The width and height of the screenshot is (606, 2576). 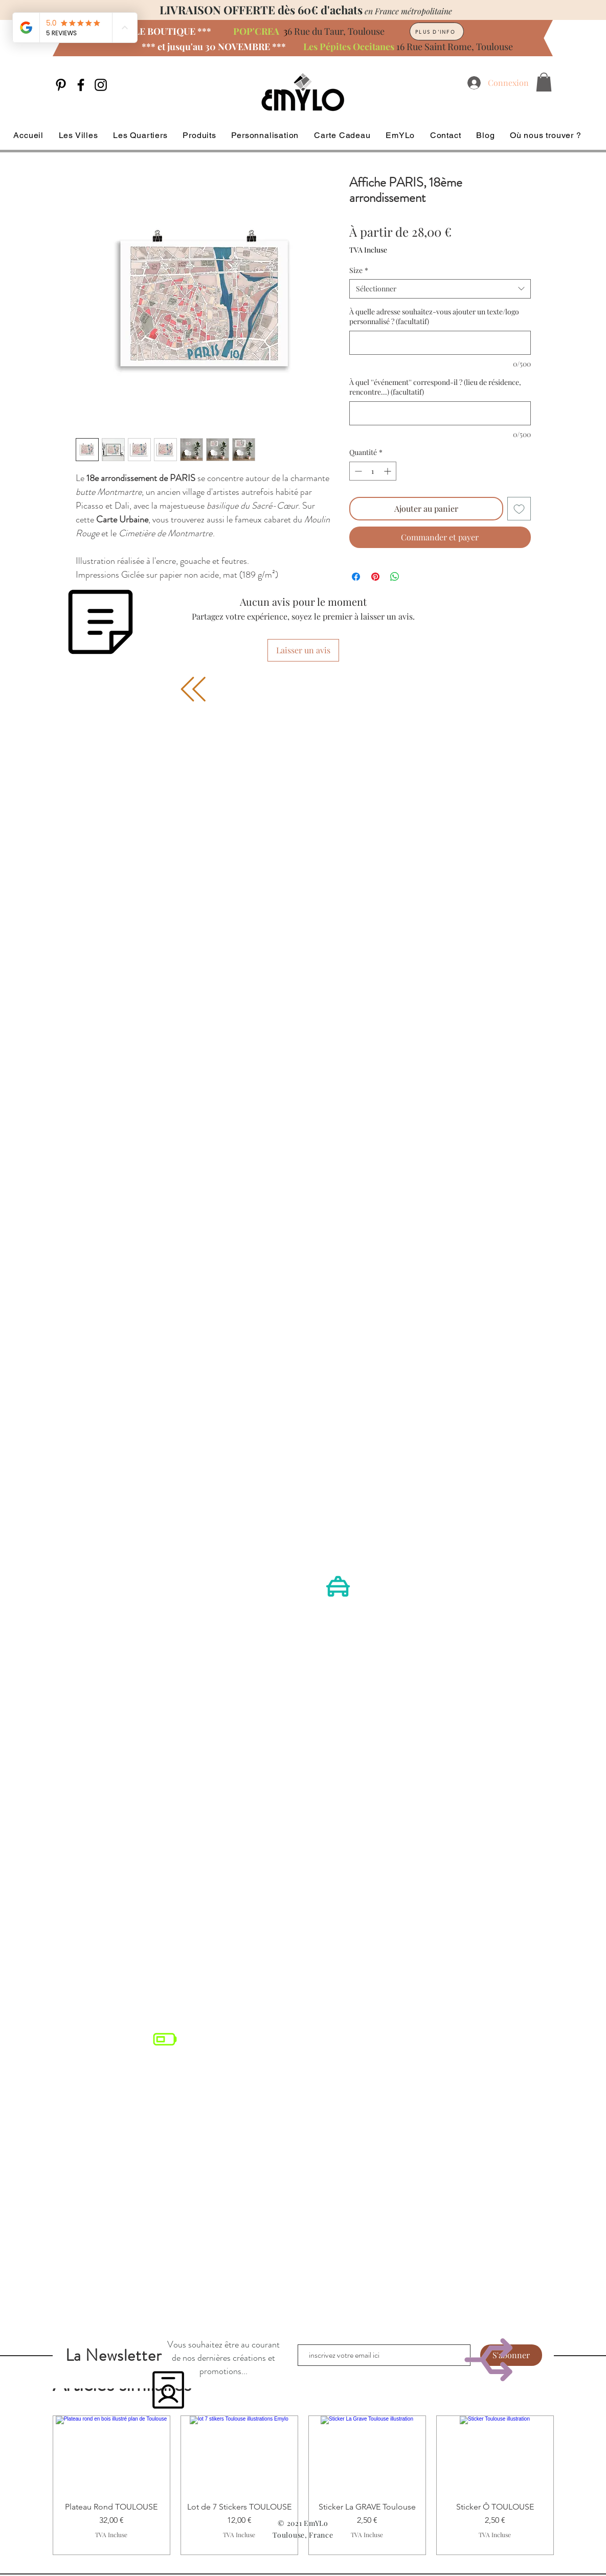 I want to click on indicates battery at 50% charge level, so click(x=165, y=2038).